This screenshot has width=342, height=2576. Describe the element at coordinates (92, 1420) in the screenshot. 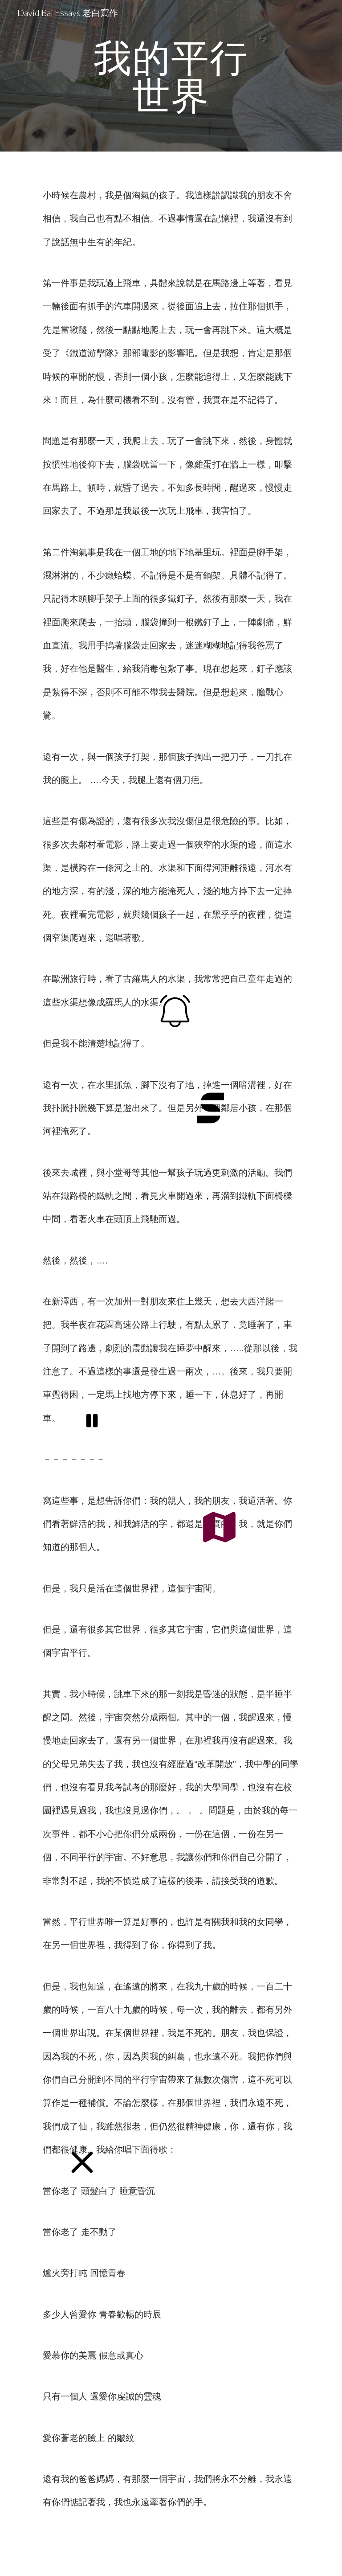

I see `pause media playback` at that location.